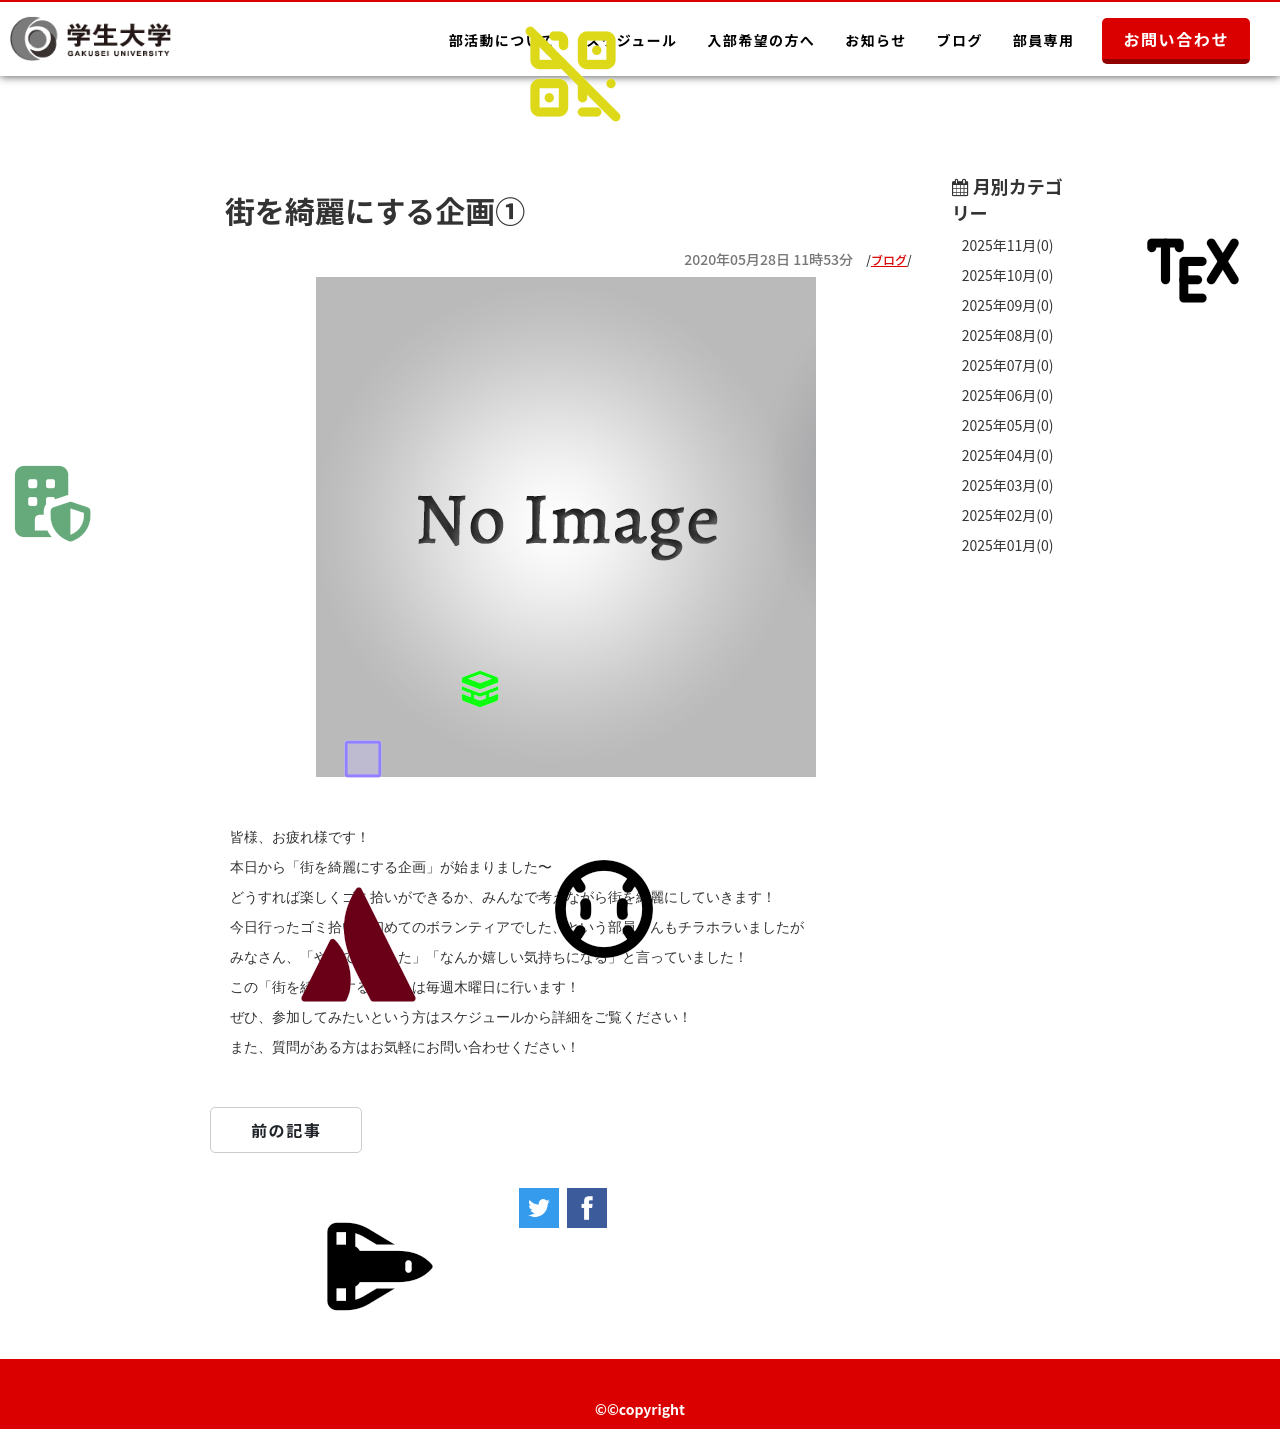 Image resolution: width=1280 pixels, height=1429 pixels. Describe the element at coordinates (480, 689) in the screenshot. I see `access islamic prayer times or qibla direction` at that location.